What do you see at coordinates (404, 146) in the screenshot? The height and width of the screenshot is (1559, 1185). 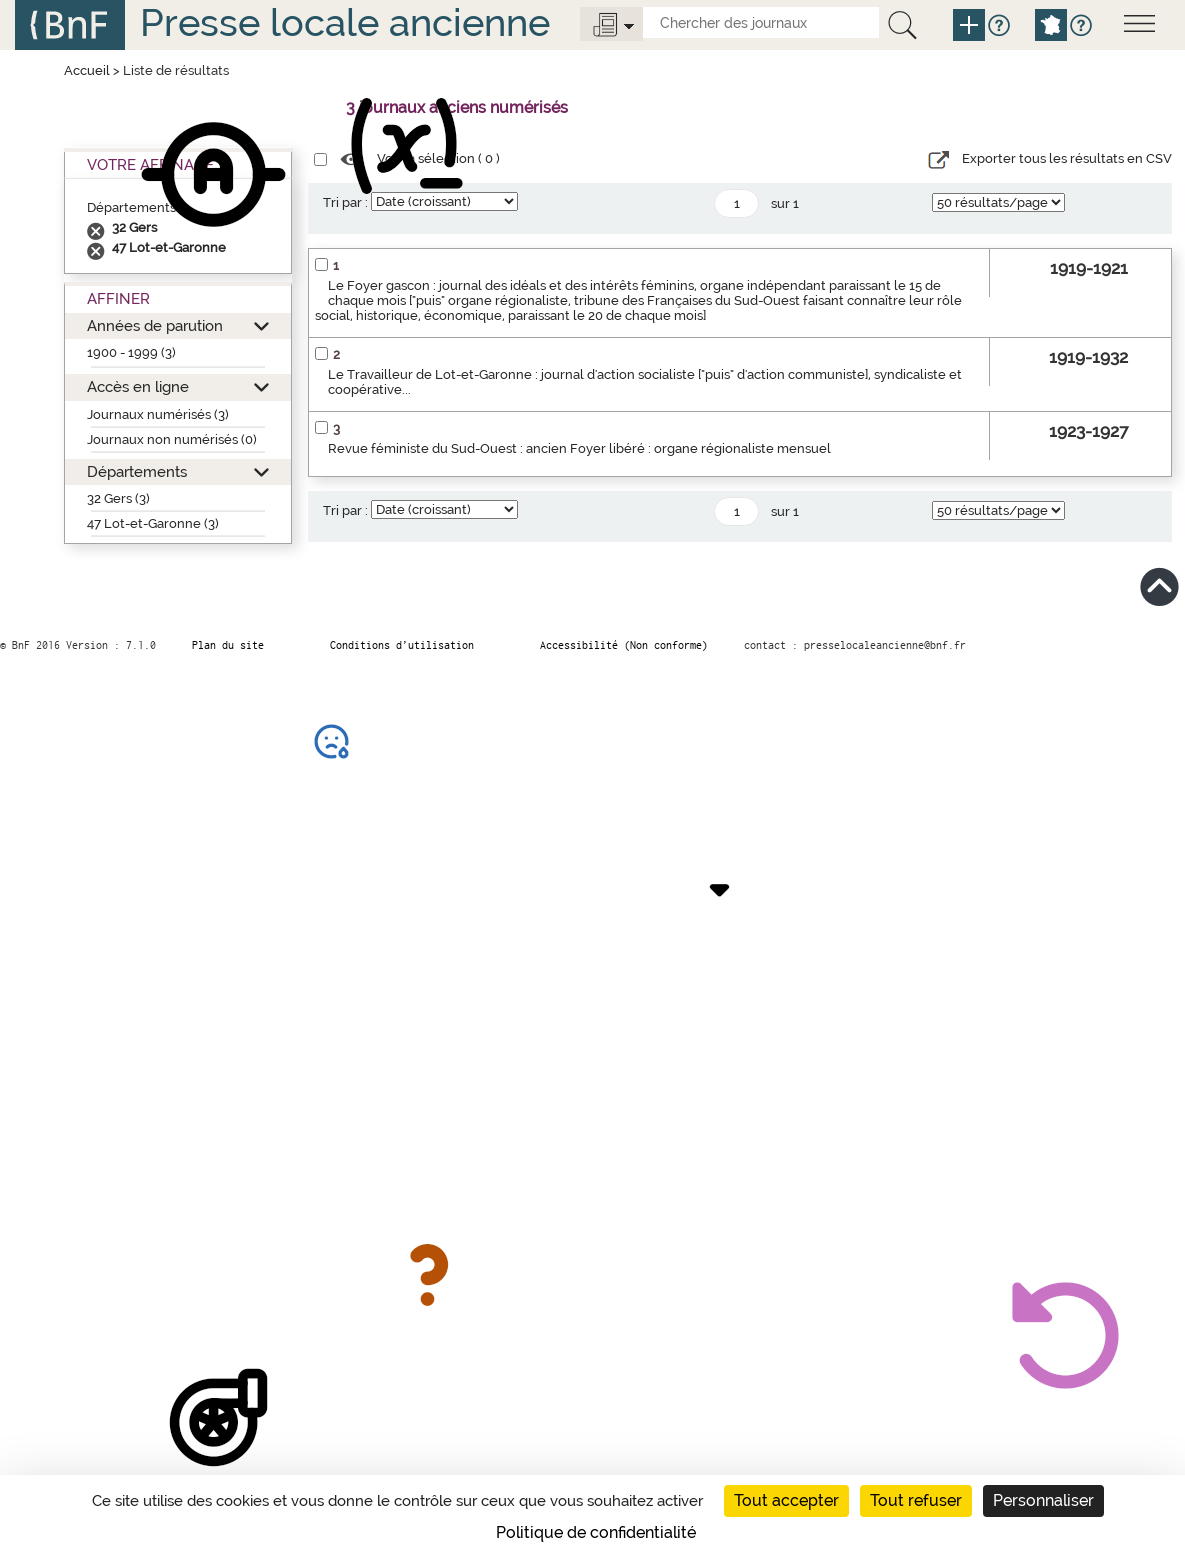 I see `remove a variable from an equation or formula` at bounding box center [404, 146].